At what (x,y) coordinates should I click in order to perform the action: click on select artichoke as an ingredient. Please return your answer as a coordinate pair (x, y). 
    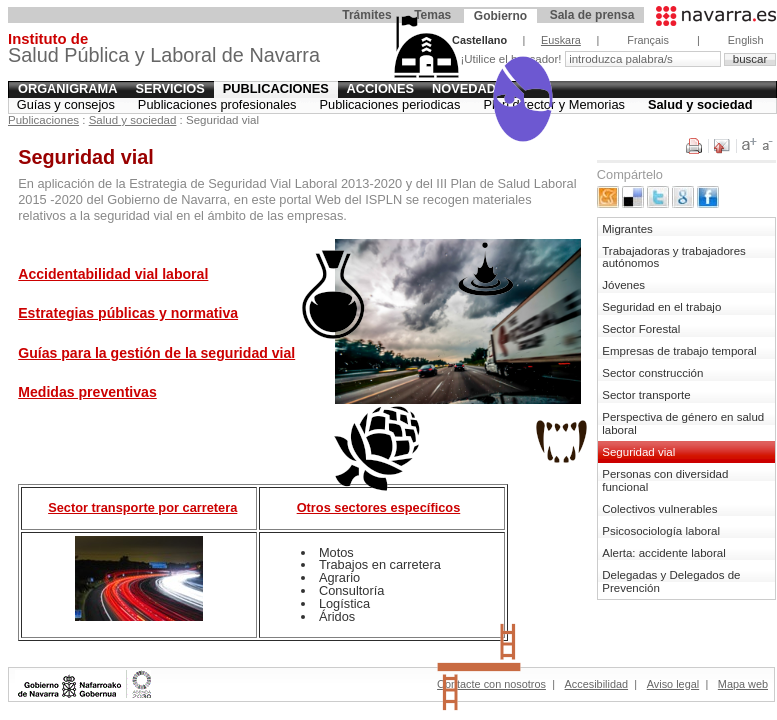
    Looking at the image, I should click on (377, 448).